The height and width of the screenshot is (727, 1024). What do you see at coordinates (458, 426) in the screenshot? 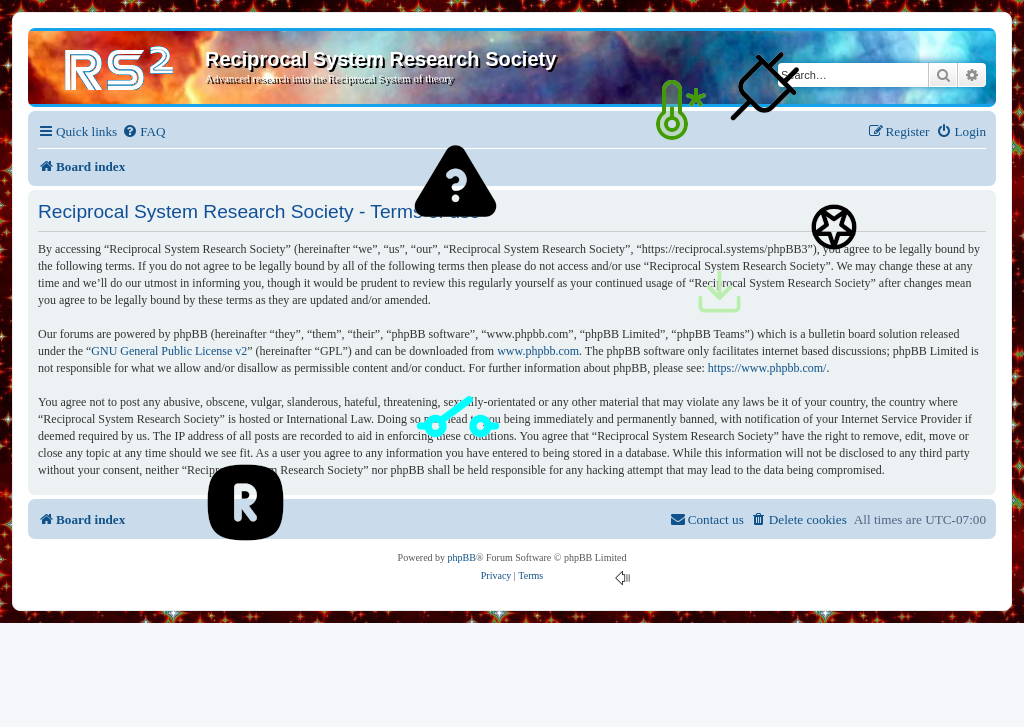
I see `indicates circuit is disconnected or open` at bounding box center [458, 426].